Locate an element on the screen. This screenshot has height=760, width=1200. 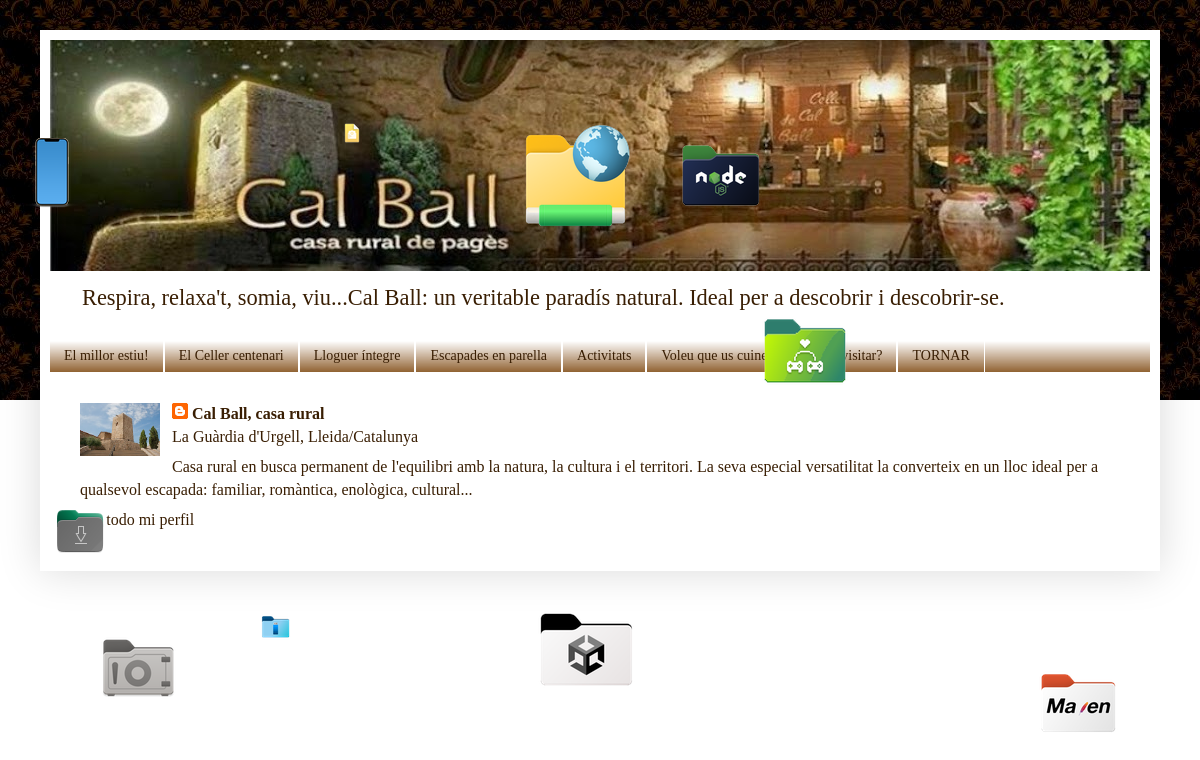
folder containing maven project files is located at coordinates (1078, 705).